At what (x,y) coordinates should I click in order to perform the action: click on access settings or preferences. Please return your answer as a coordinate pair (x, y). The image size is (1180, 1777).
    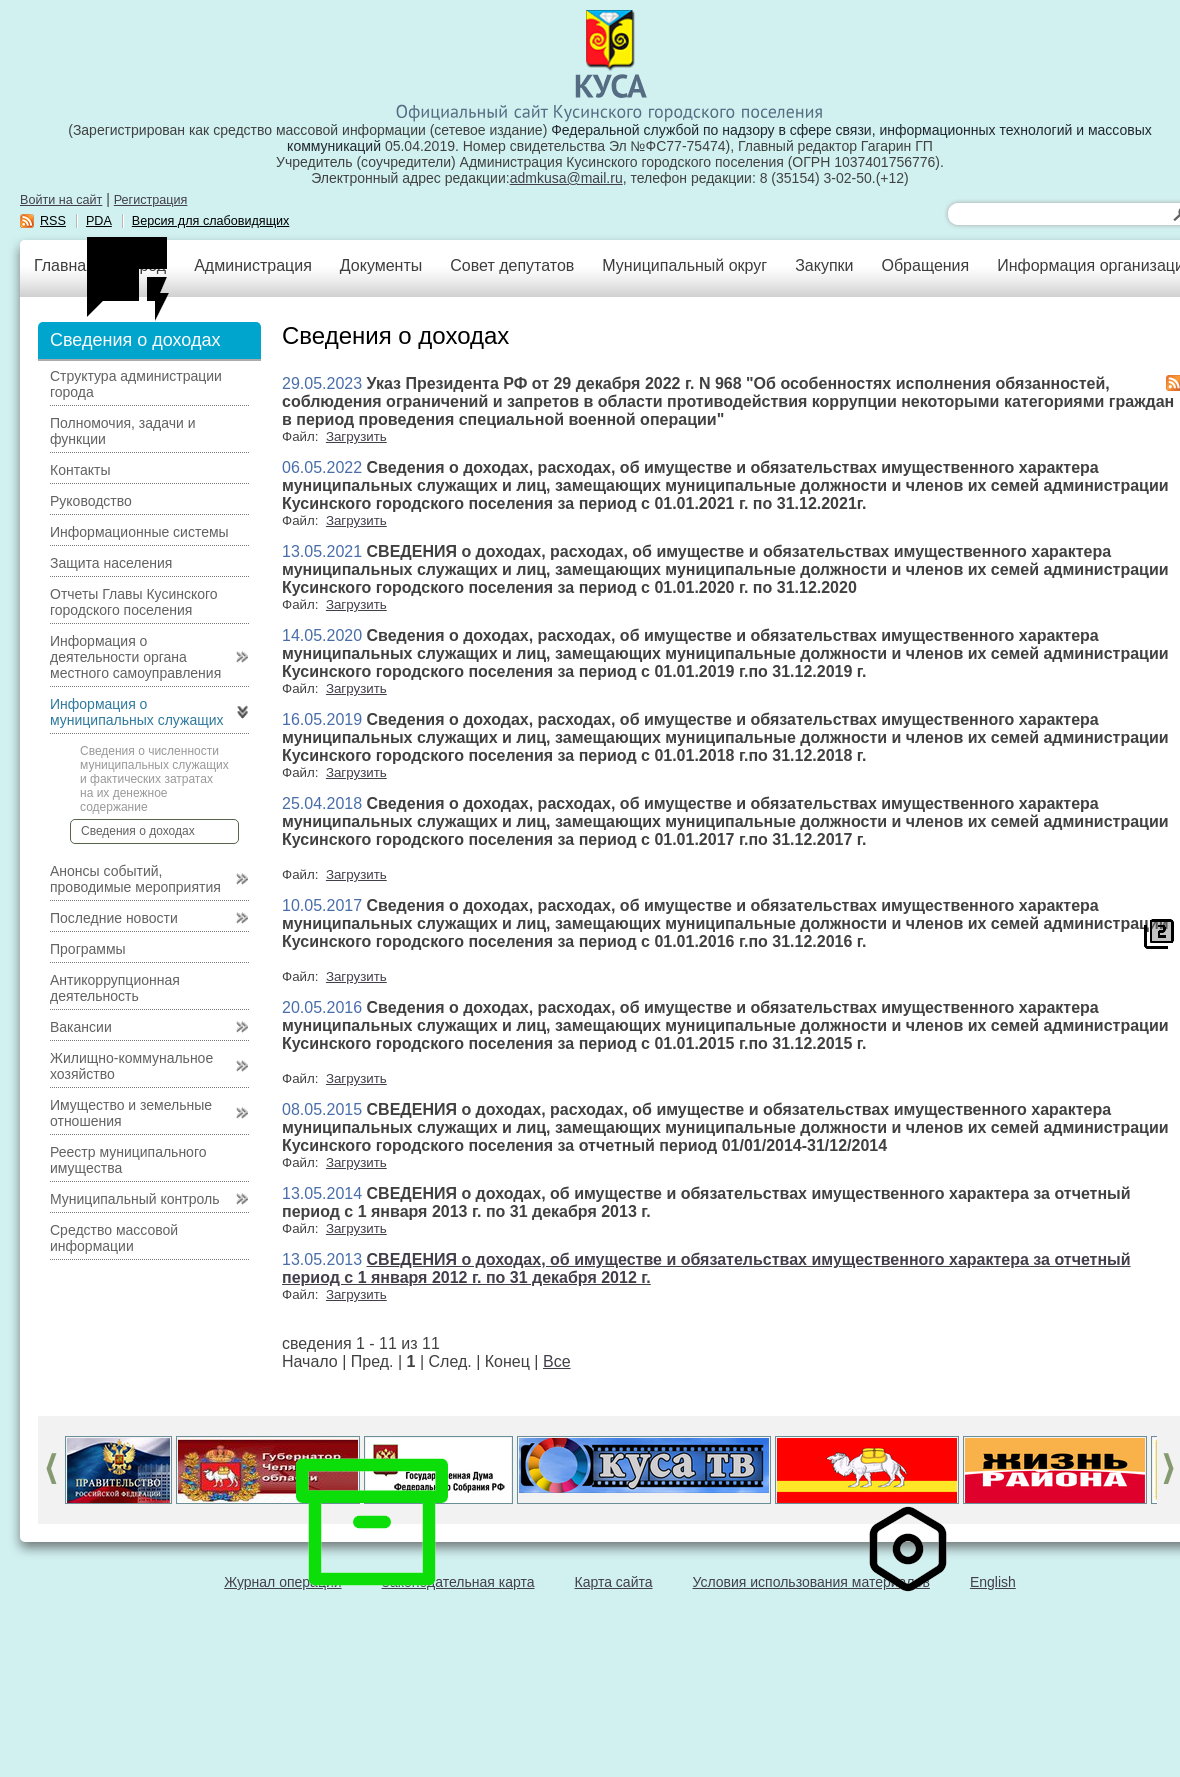
    Looking at the image, I should click on (908, 1549).